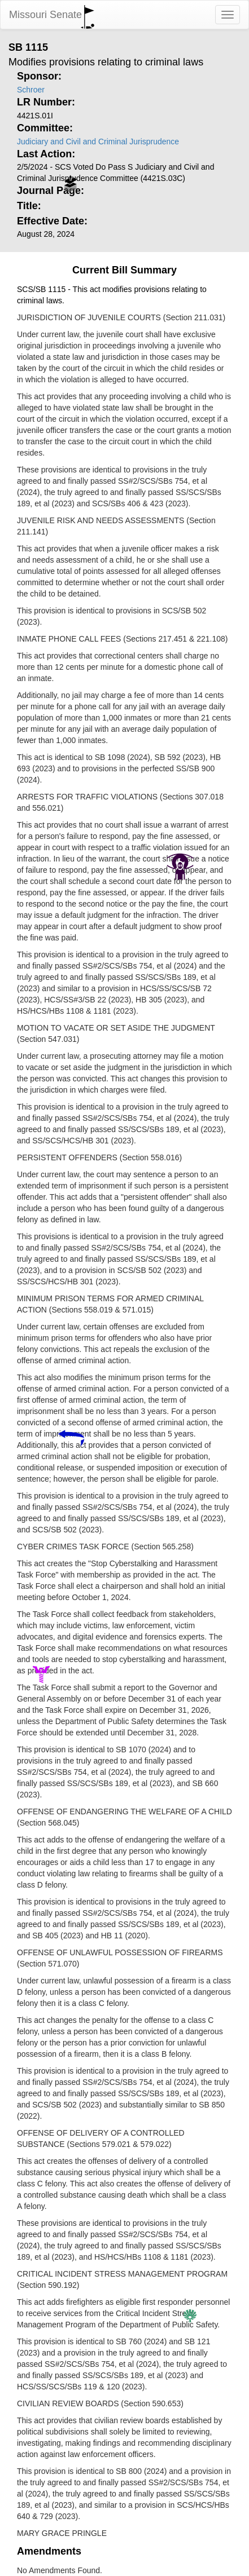 The image size is (249, 2576). What do you see at coordinates (88, 17) in the screenshot?
I see `access golf or mini-golf game` at bounding box center [88, 17].